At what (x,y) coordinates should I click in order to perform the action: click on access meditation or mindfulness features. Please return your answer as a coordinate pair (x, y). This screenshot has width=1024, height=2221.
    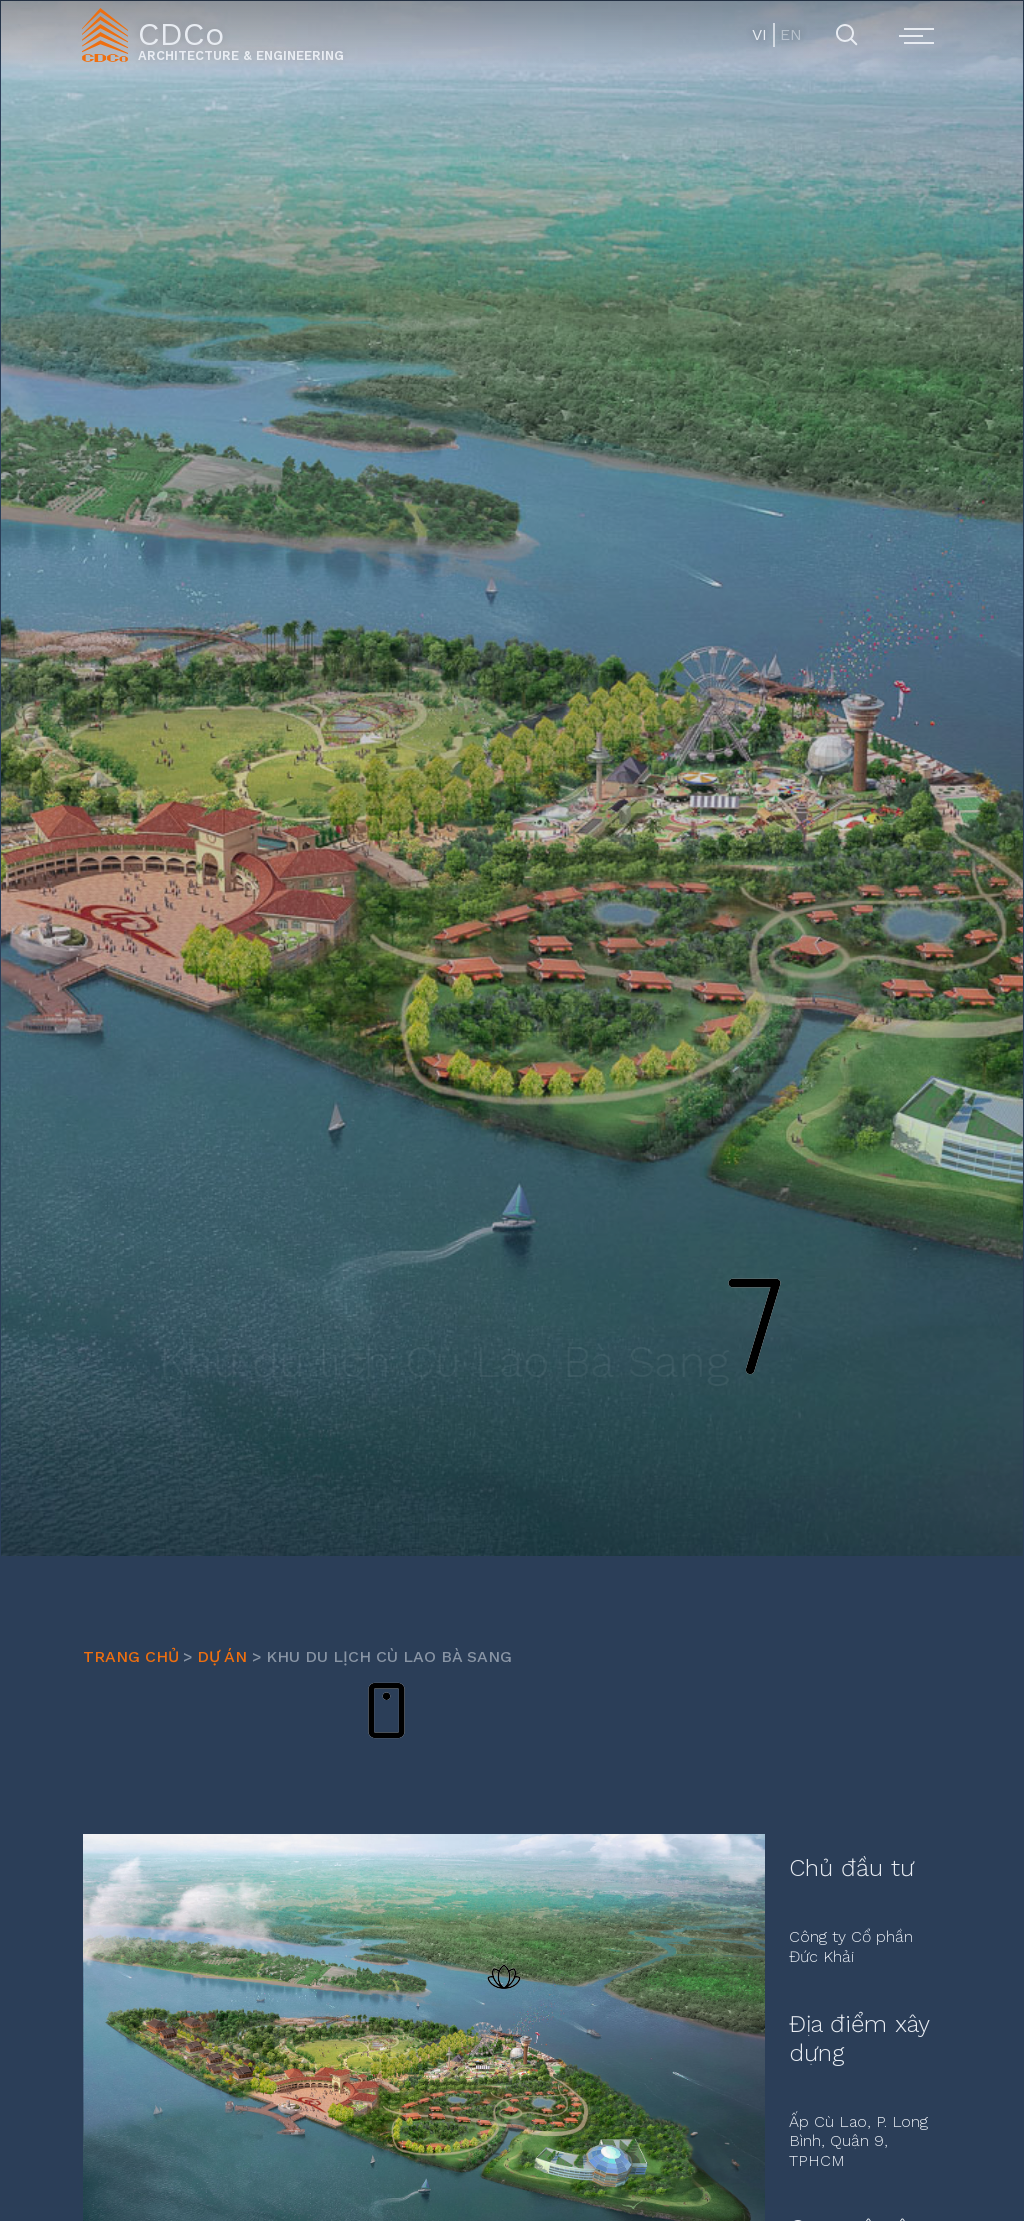
    Looking at the image, I should click on (504, 1978).